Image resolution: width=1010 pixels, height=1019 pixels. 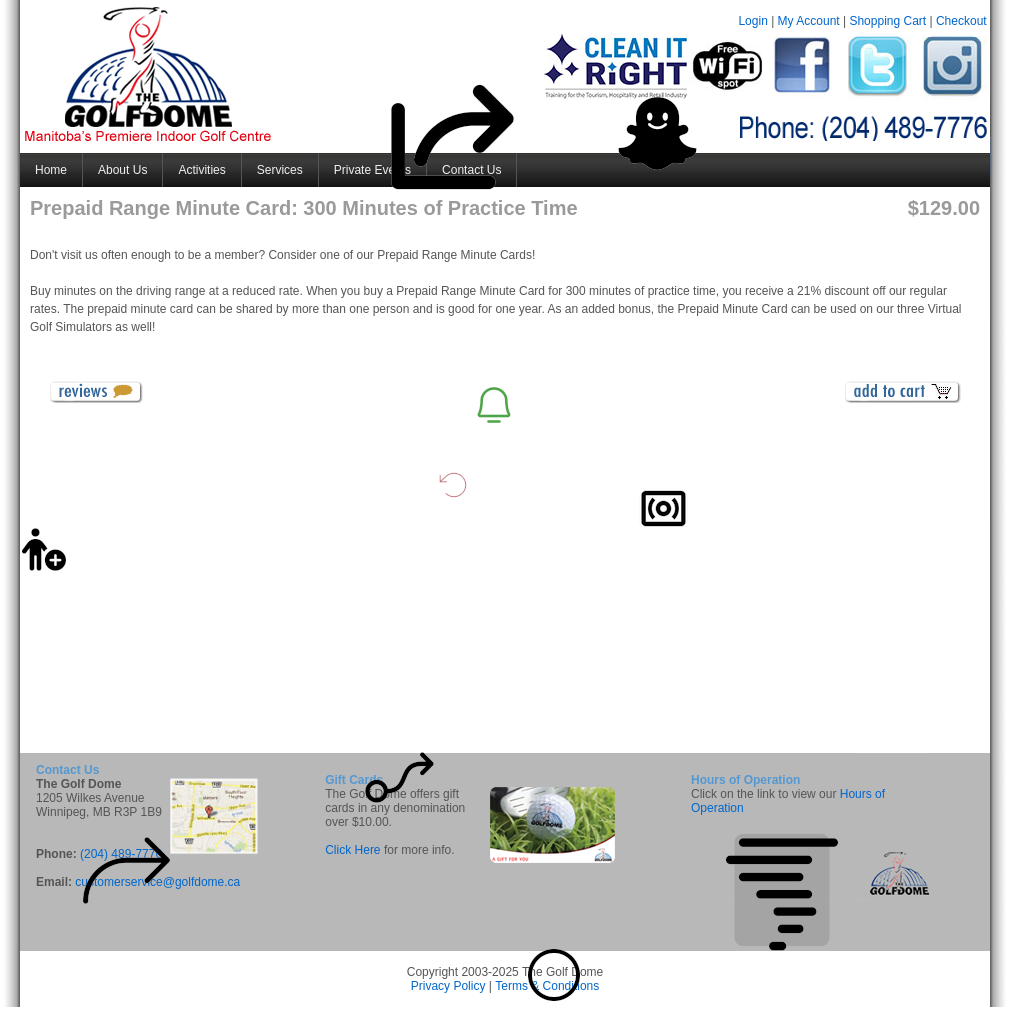 What do you see at coordinates (782, 890) in the screenshot?
I see `indicates severe weather alert or tornado warning` at bounding box center [782, 890].